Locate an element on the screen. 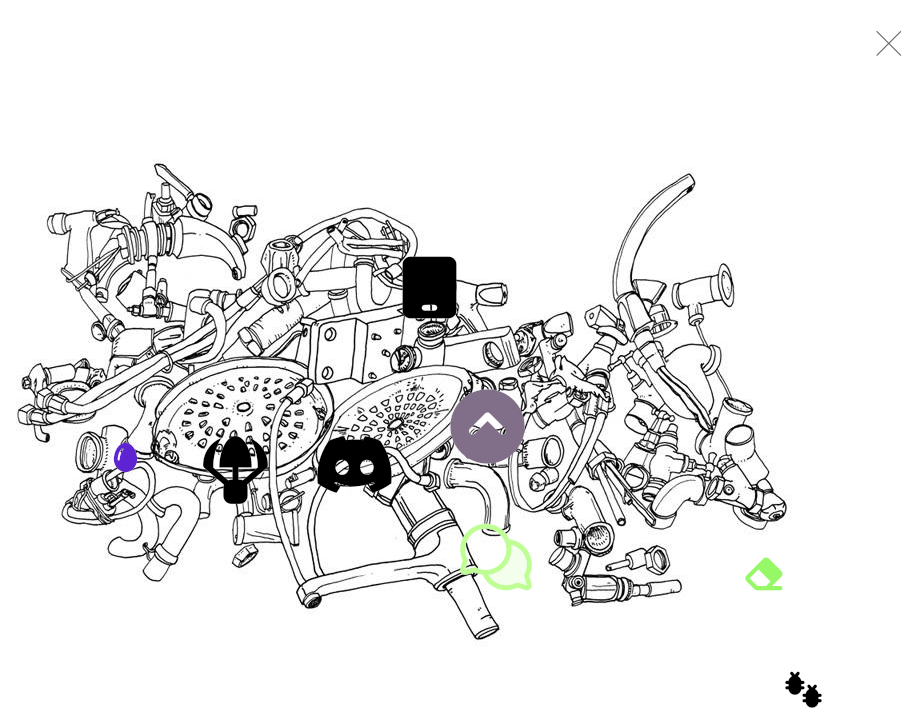  indicates food or breakfast-related content is located at coordinates (125, 457).